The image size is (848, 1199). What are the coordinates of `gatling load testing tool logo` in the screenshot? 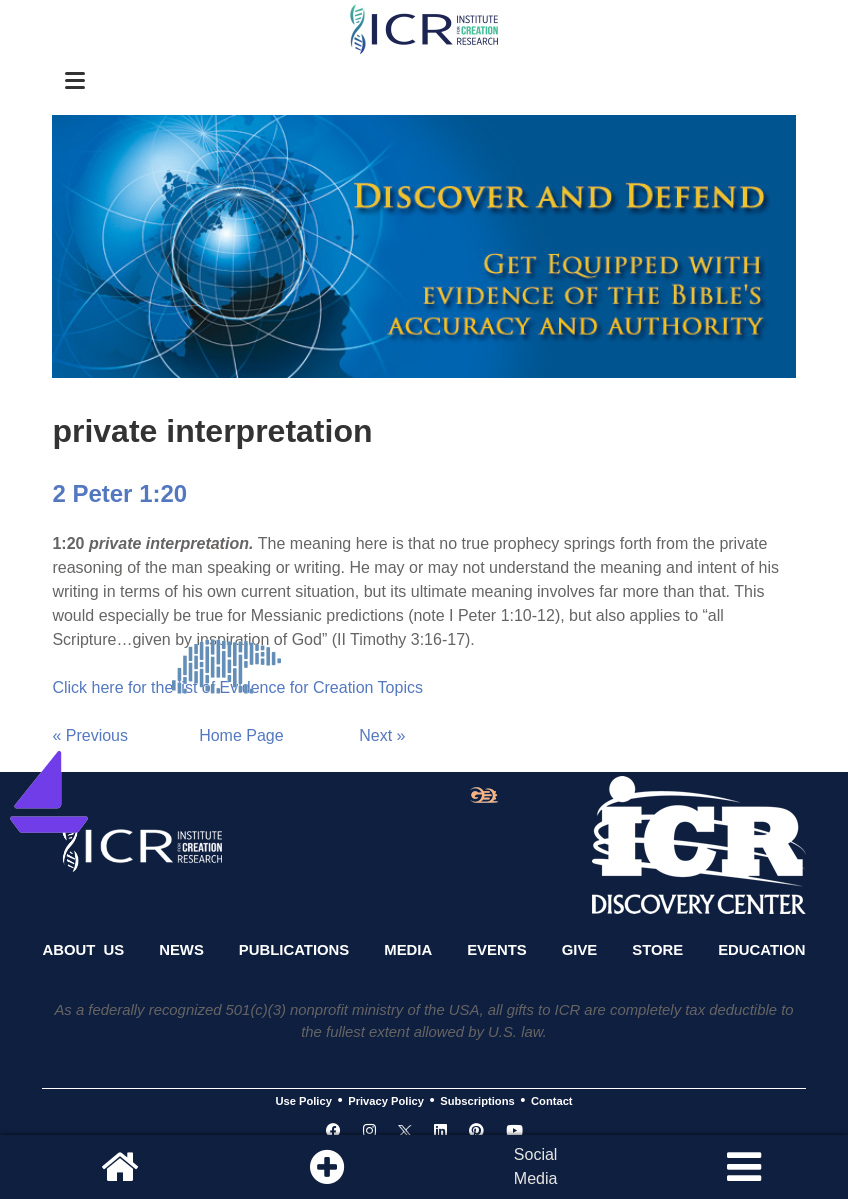 It's located at (484, 795).